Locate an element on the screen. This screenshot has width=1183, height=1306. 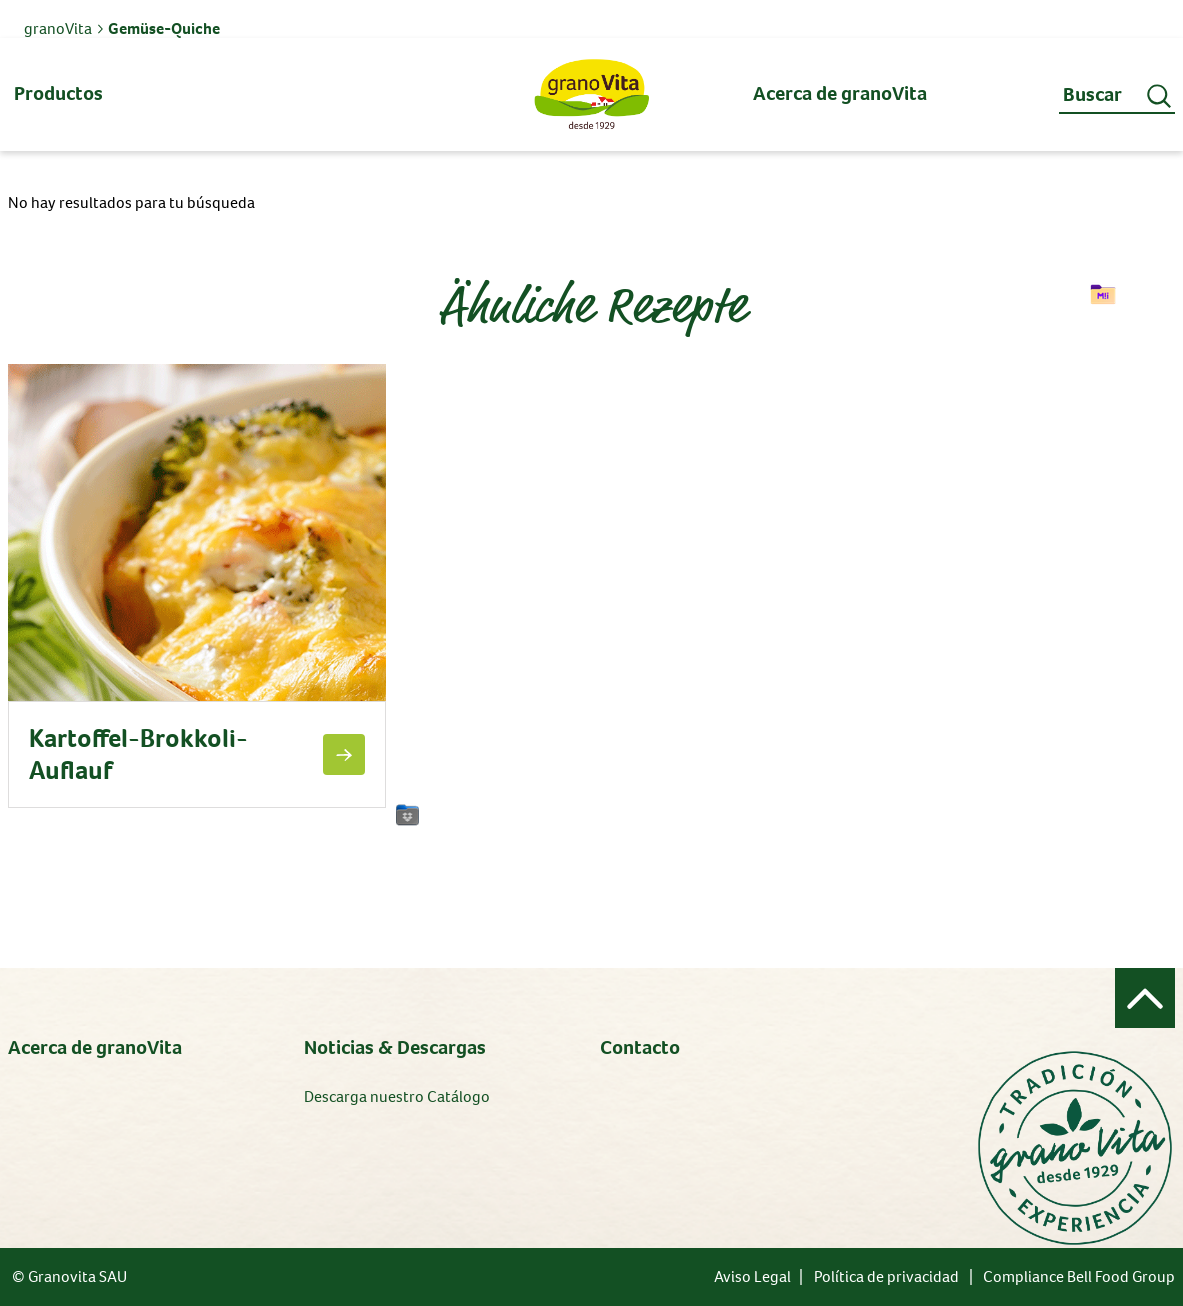
open your Dropbox folder is located at coordinates (407, 814).